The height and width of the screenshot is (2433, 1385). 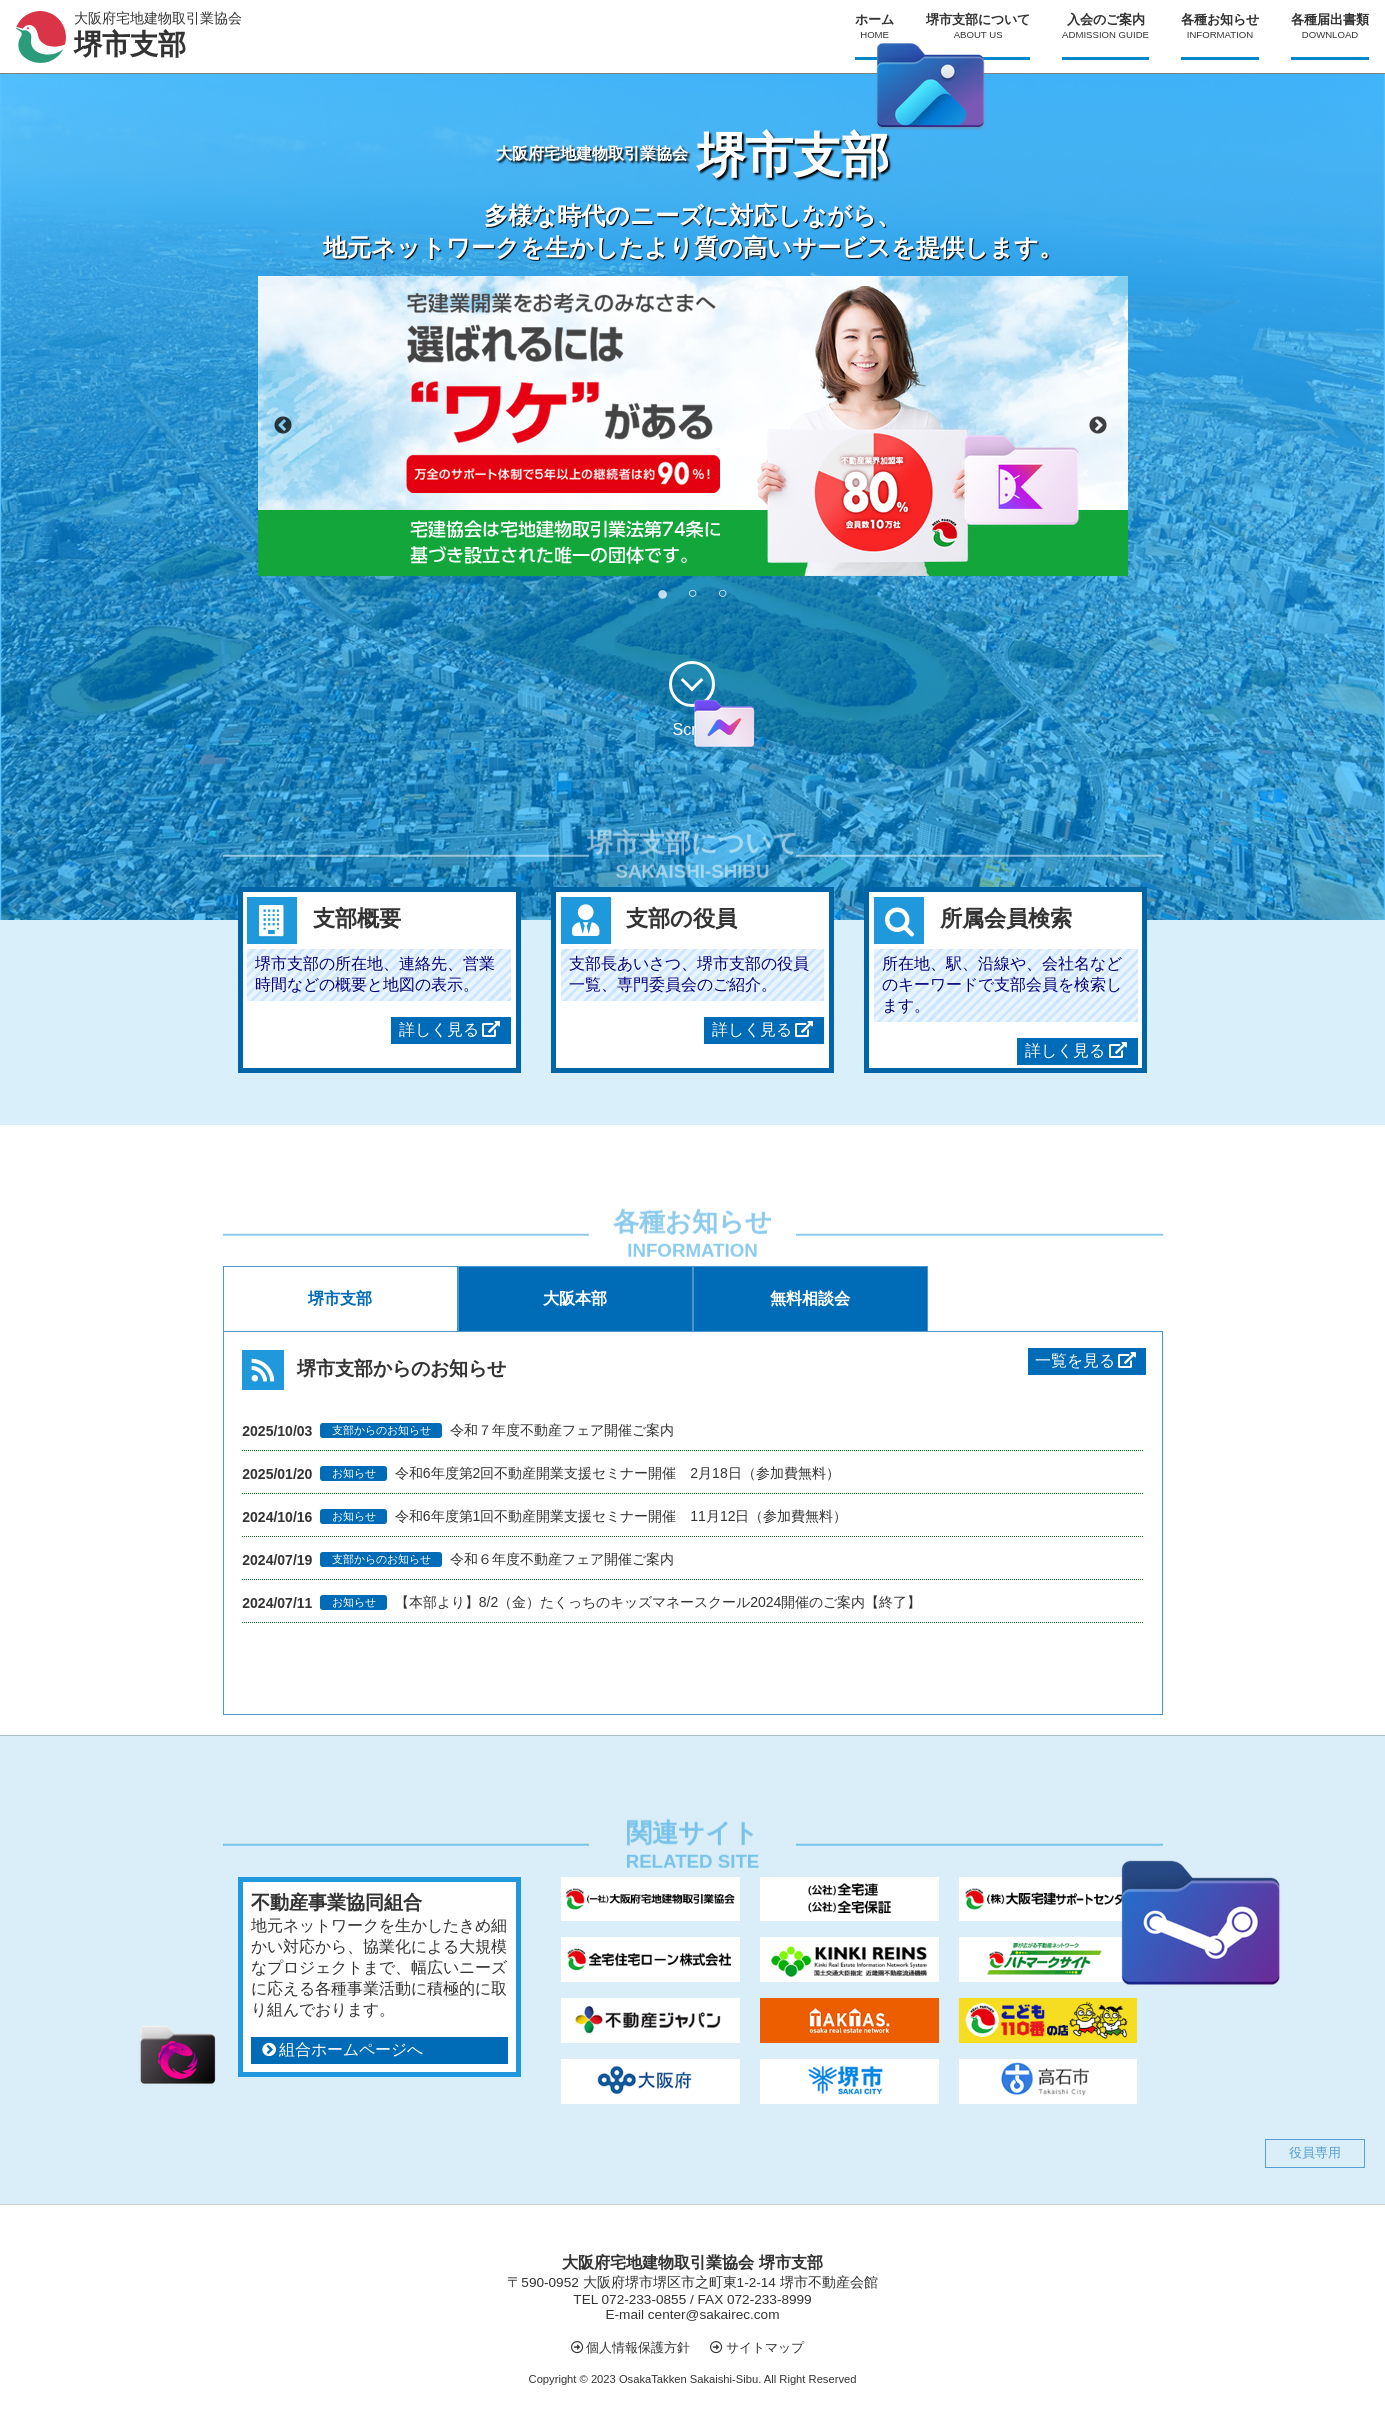 What do you see at coordinates (724, 725) in the screenshot?
I see `open messenger app folder` at bounding box center [724, 725].